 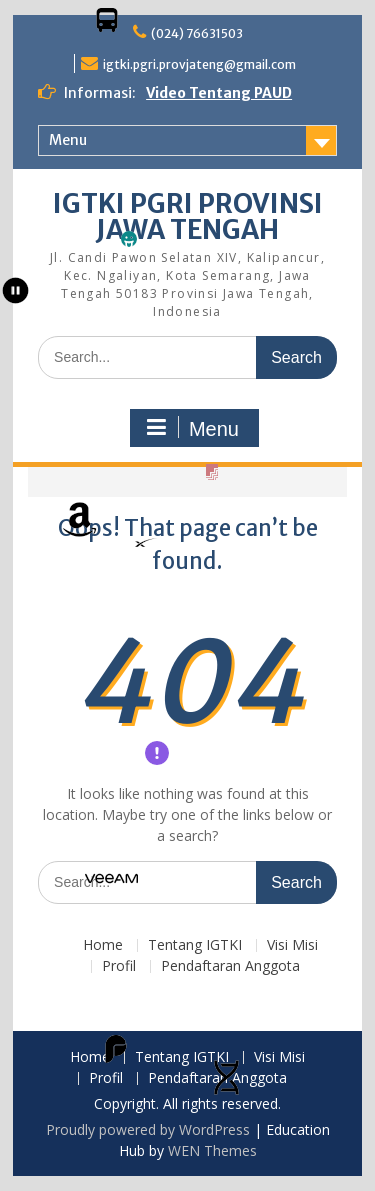 I want to click on pause media playback, so click(x=15, y=290).